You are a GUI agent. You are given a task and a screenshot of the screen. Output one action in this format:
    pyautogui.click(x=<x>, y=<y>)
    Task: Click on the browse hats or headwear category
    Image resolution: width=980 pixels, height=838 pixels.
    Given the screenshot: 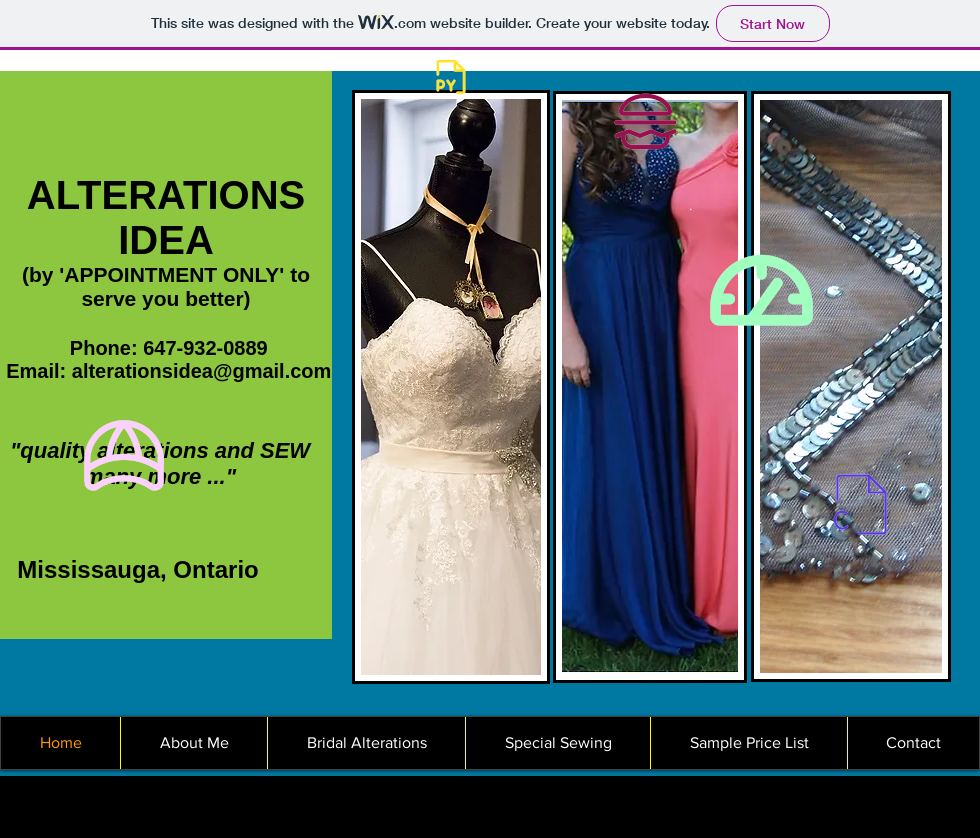 What is the action you would take?
    pyautogui.click(x=124, y=460)
    